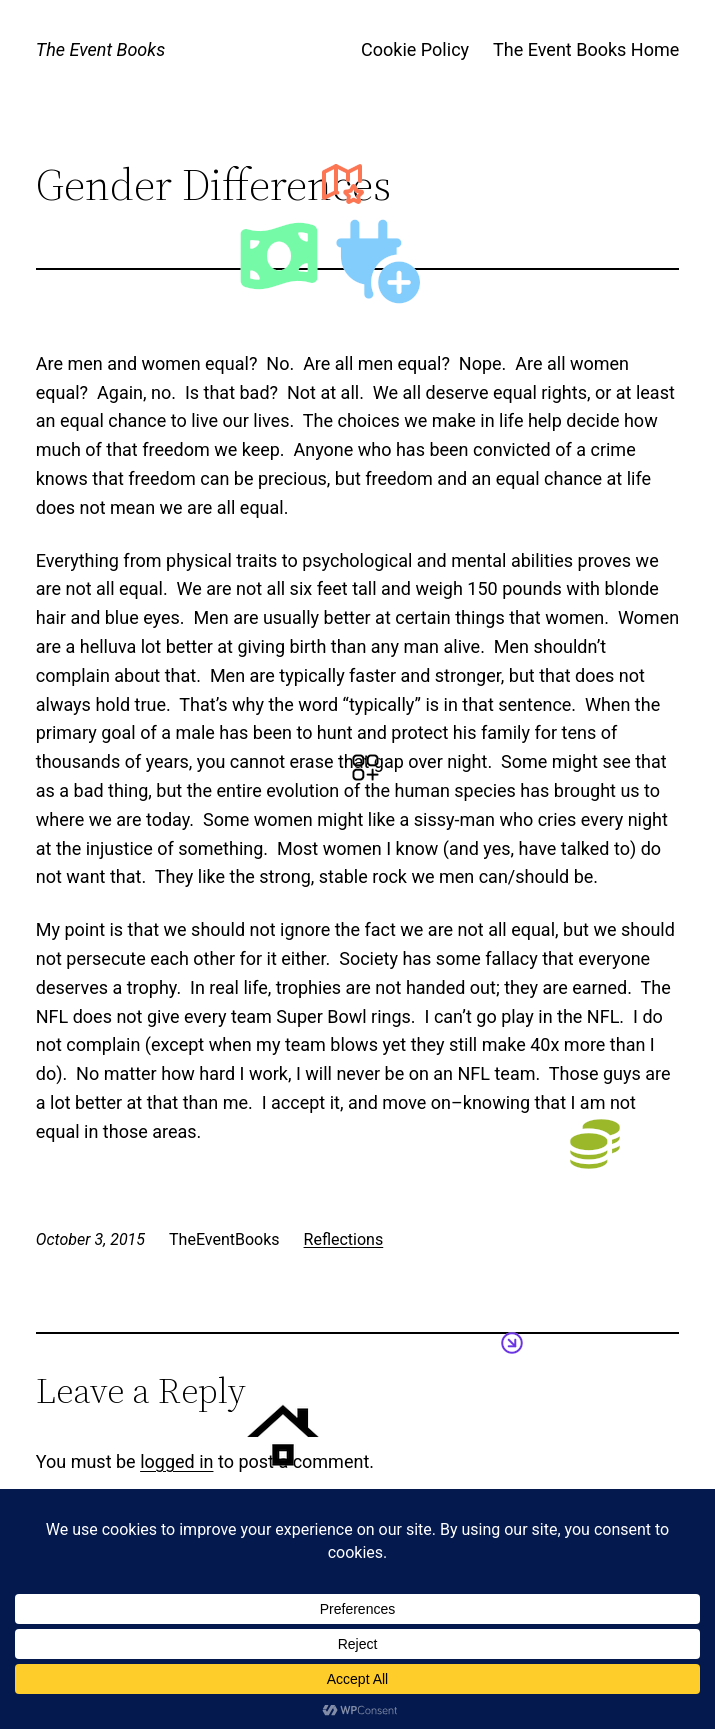 Image resolution: width=715 pixels, height=1729 pixels. I want to click on access roofing or home improvement services, so click(283, 1437).